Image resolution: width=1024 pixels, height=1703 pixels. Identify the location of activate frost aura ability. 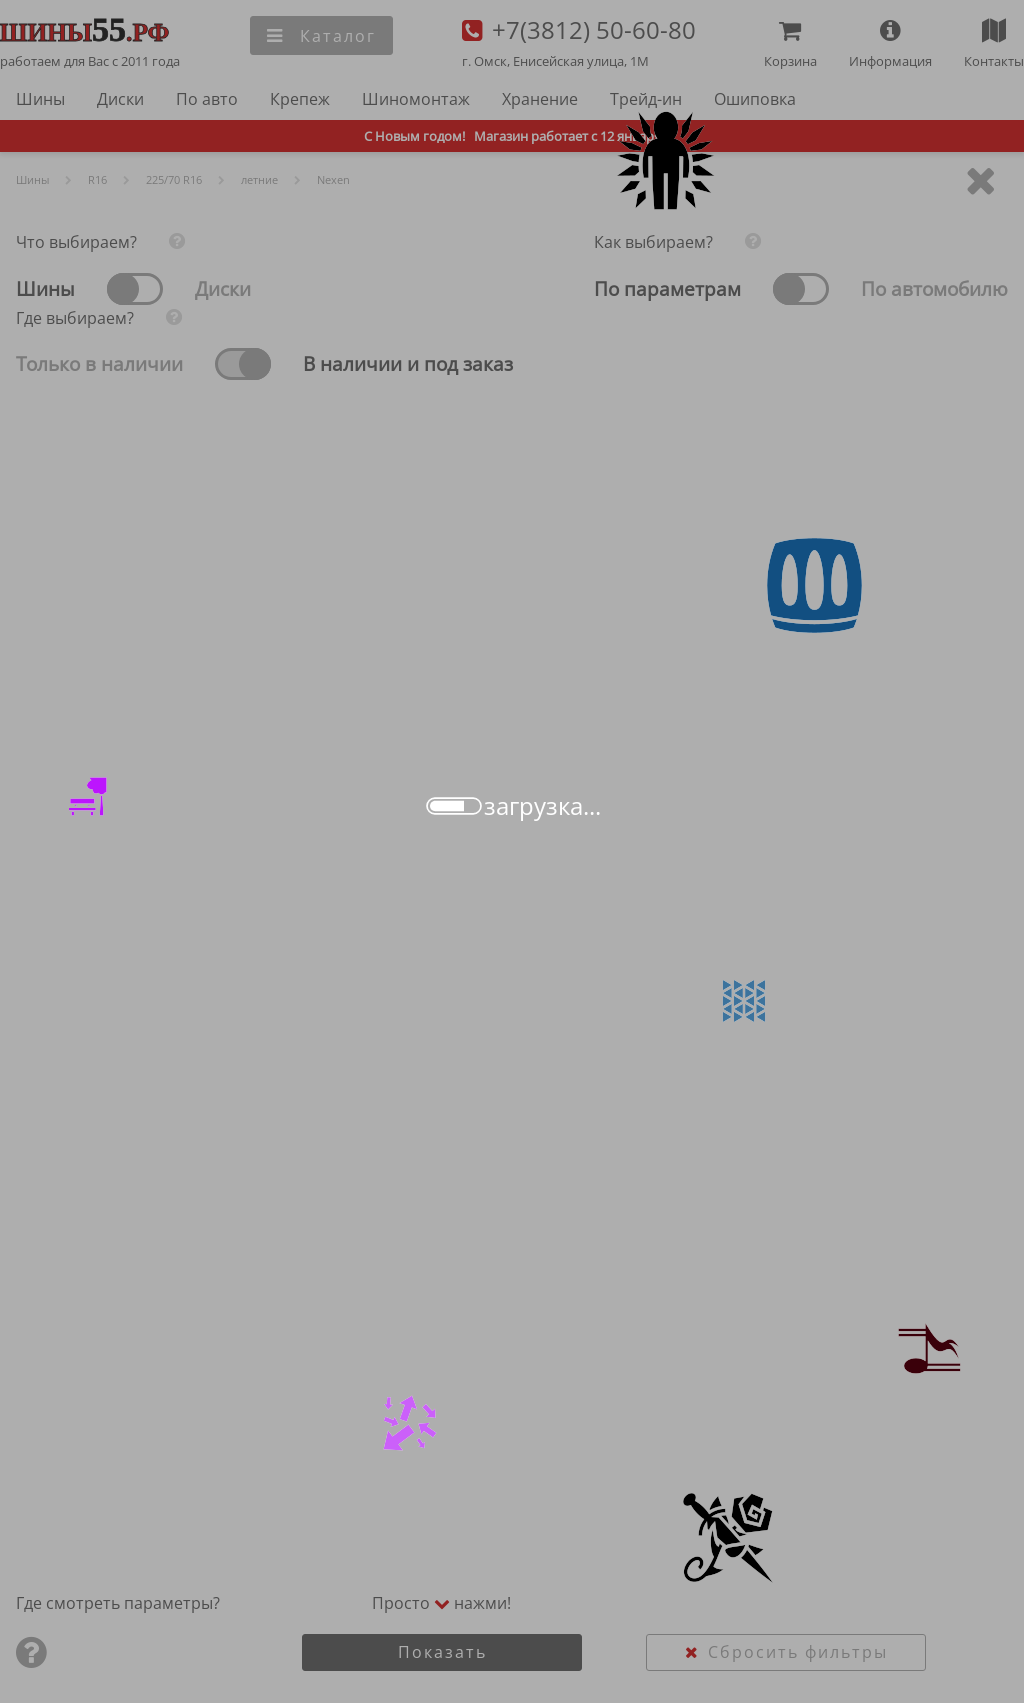
(665, 160).